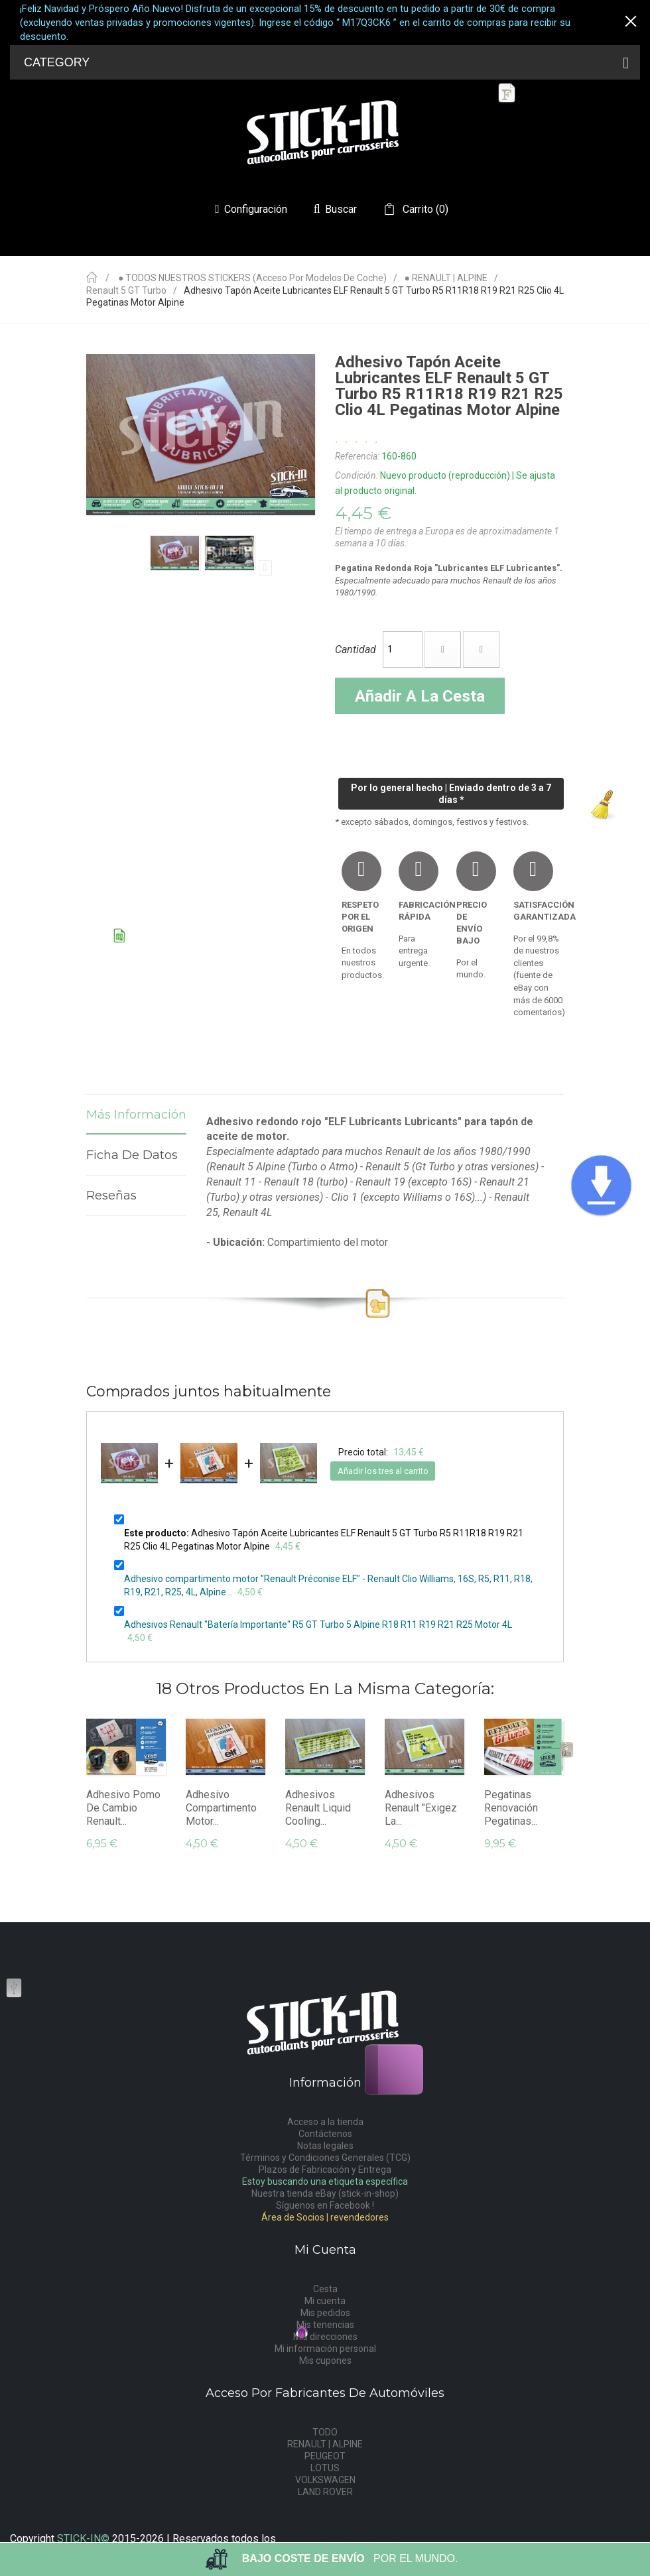  What do you see at coordinates (119, 936) in the screenshot?
I see `open a libreoffice calc spreadsheet file` at bounding box center [119, 936].